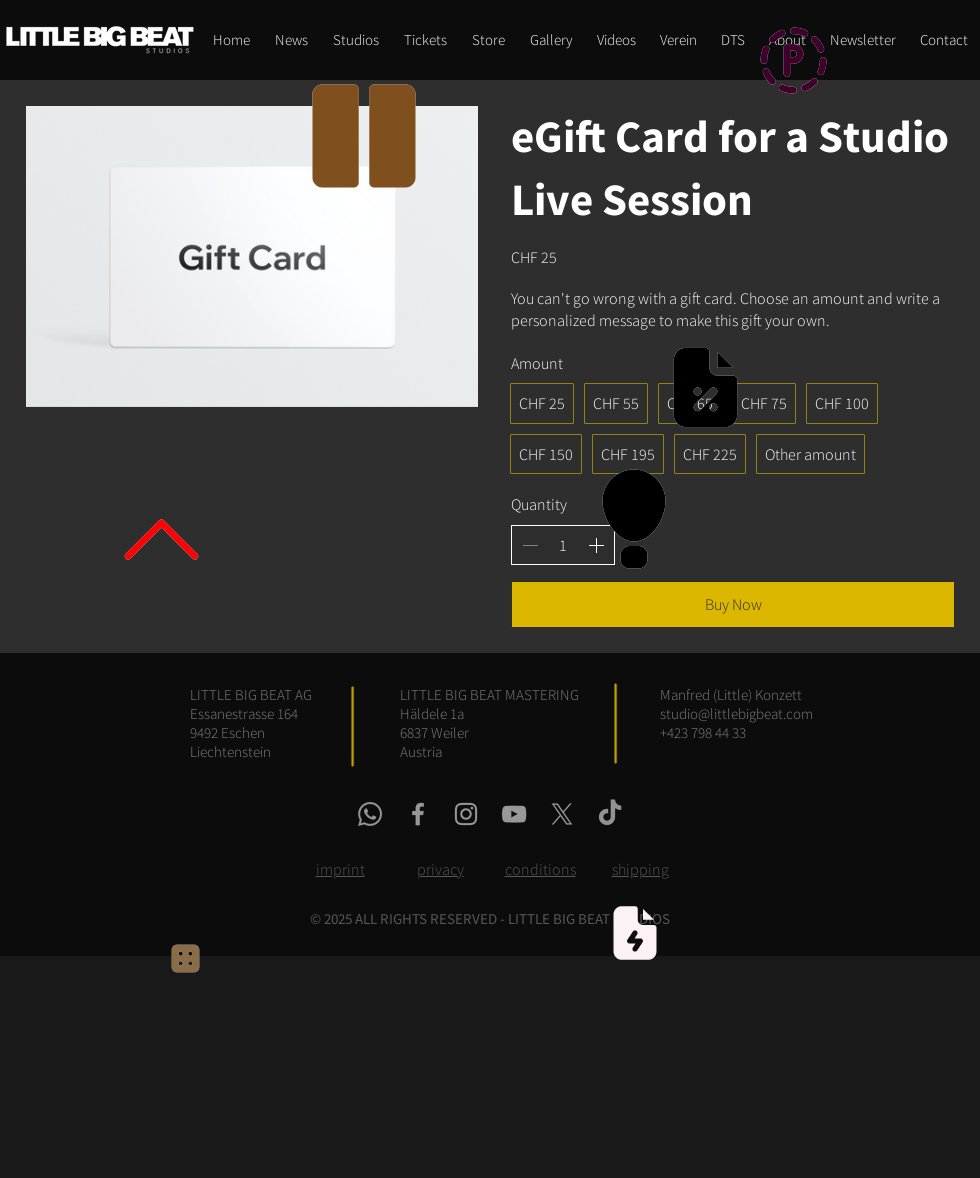  I want to click on indicates parking location or zone, so click(793, 60).